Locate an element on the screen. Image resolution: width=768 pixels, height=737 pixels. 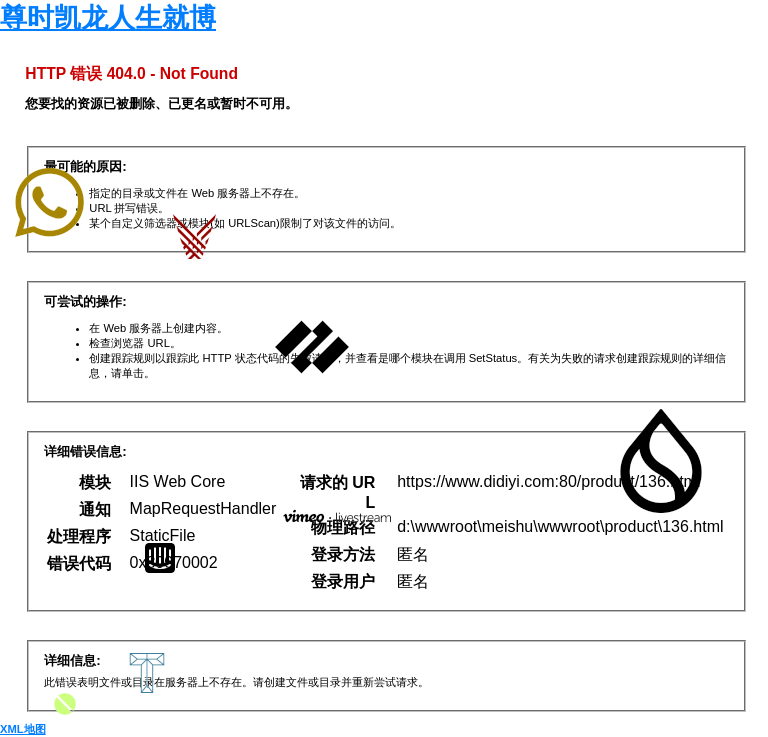
Sui blockchain logo is located at coordinates (661, 461).